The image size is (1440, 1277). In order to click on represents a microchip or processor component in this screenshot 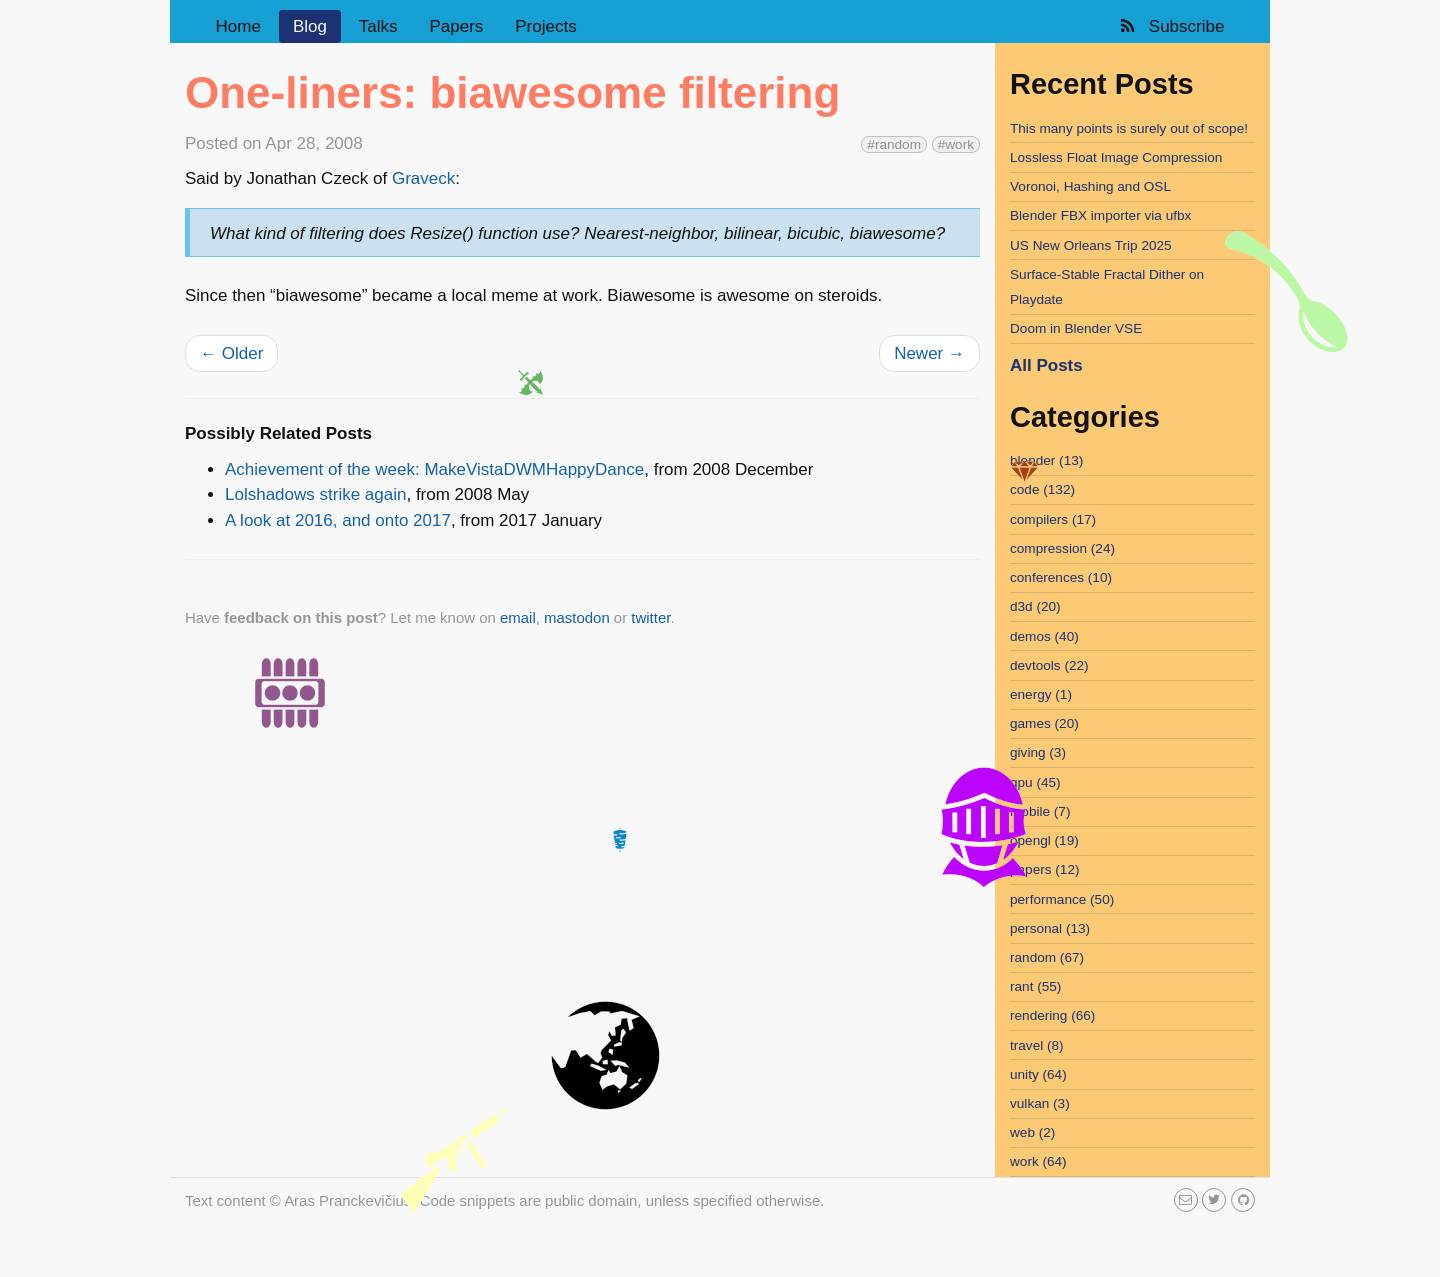, I will do `click(290, 693)`.